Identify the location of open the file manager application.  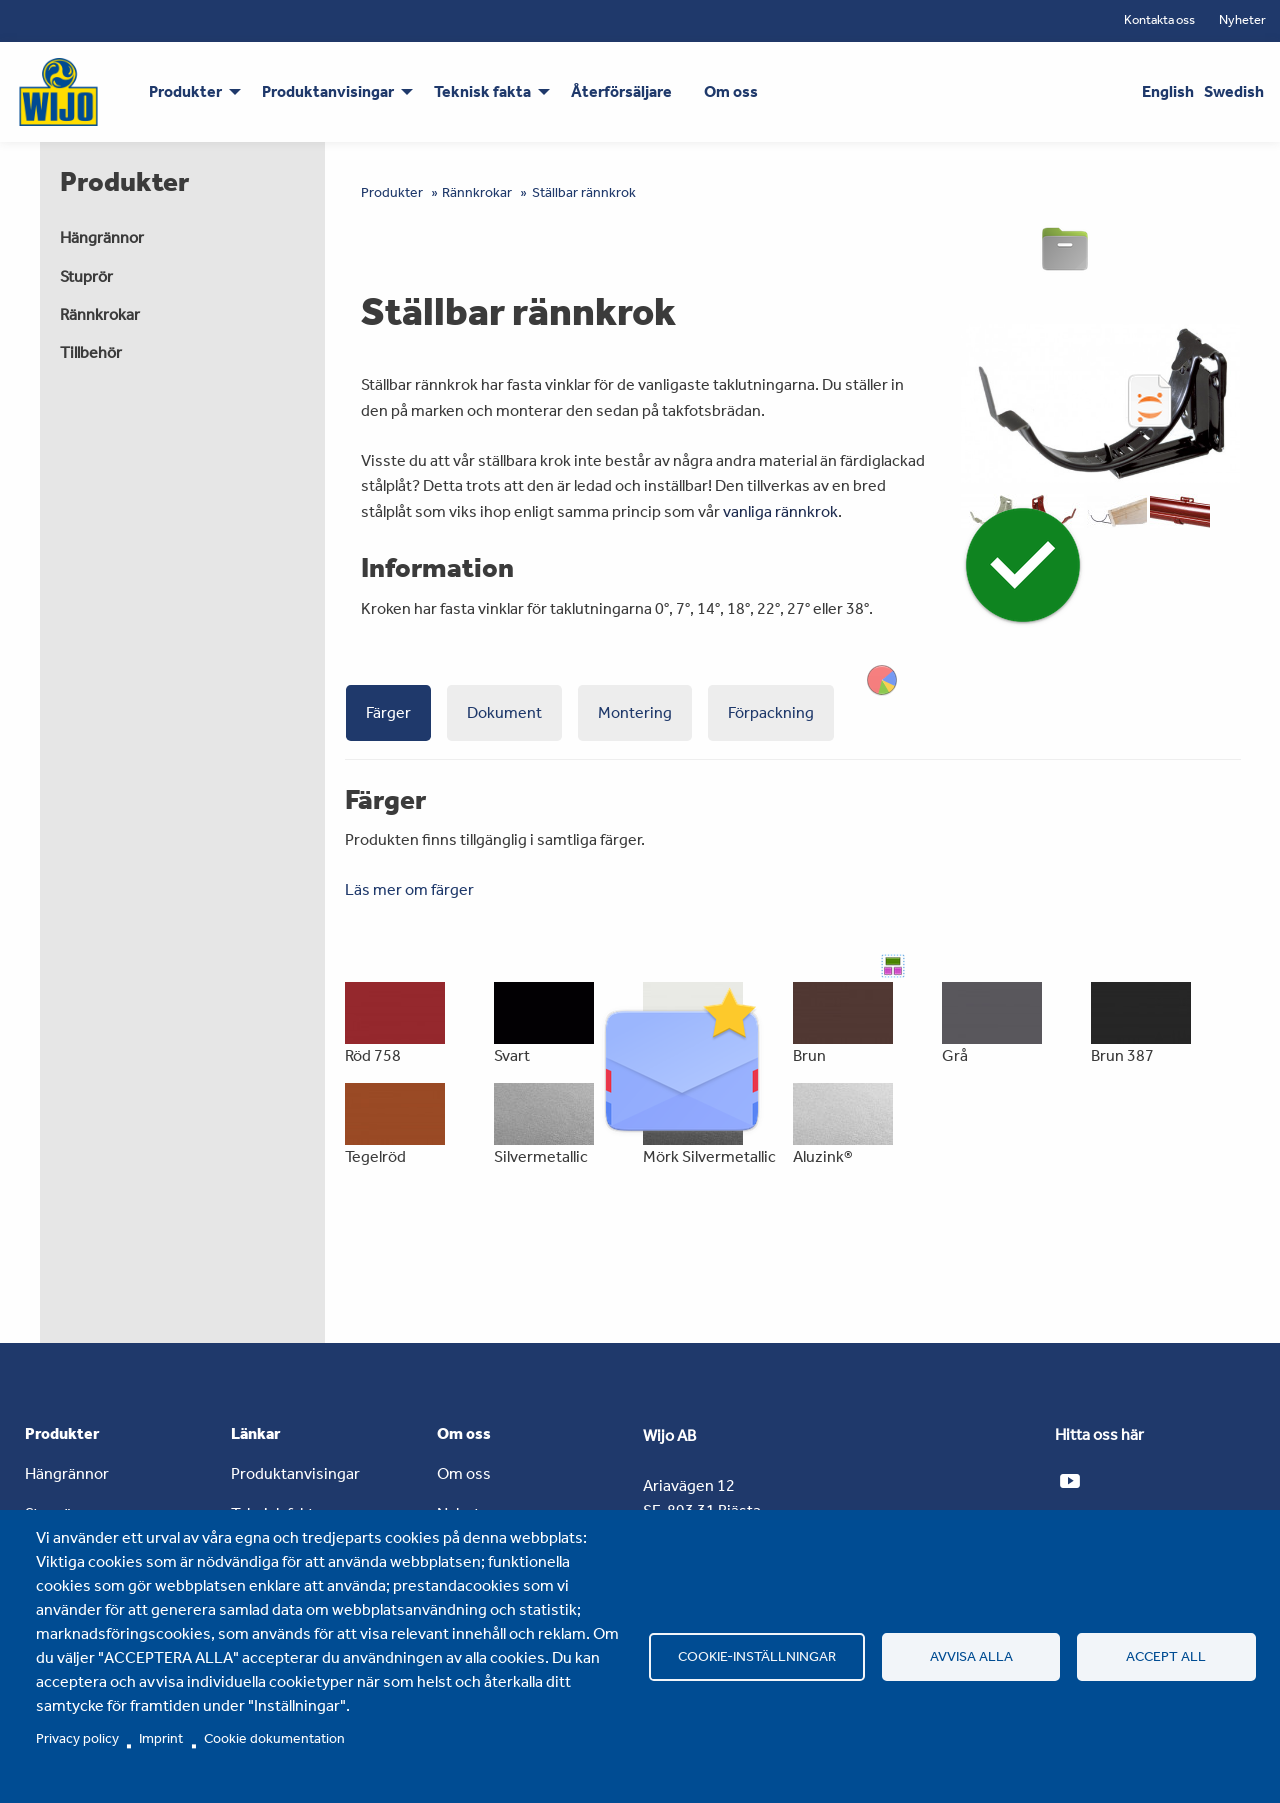
(1065, 249).